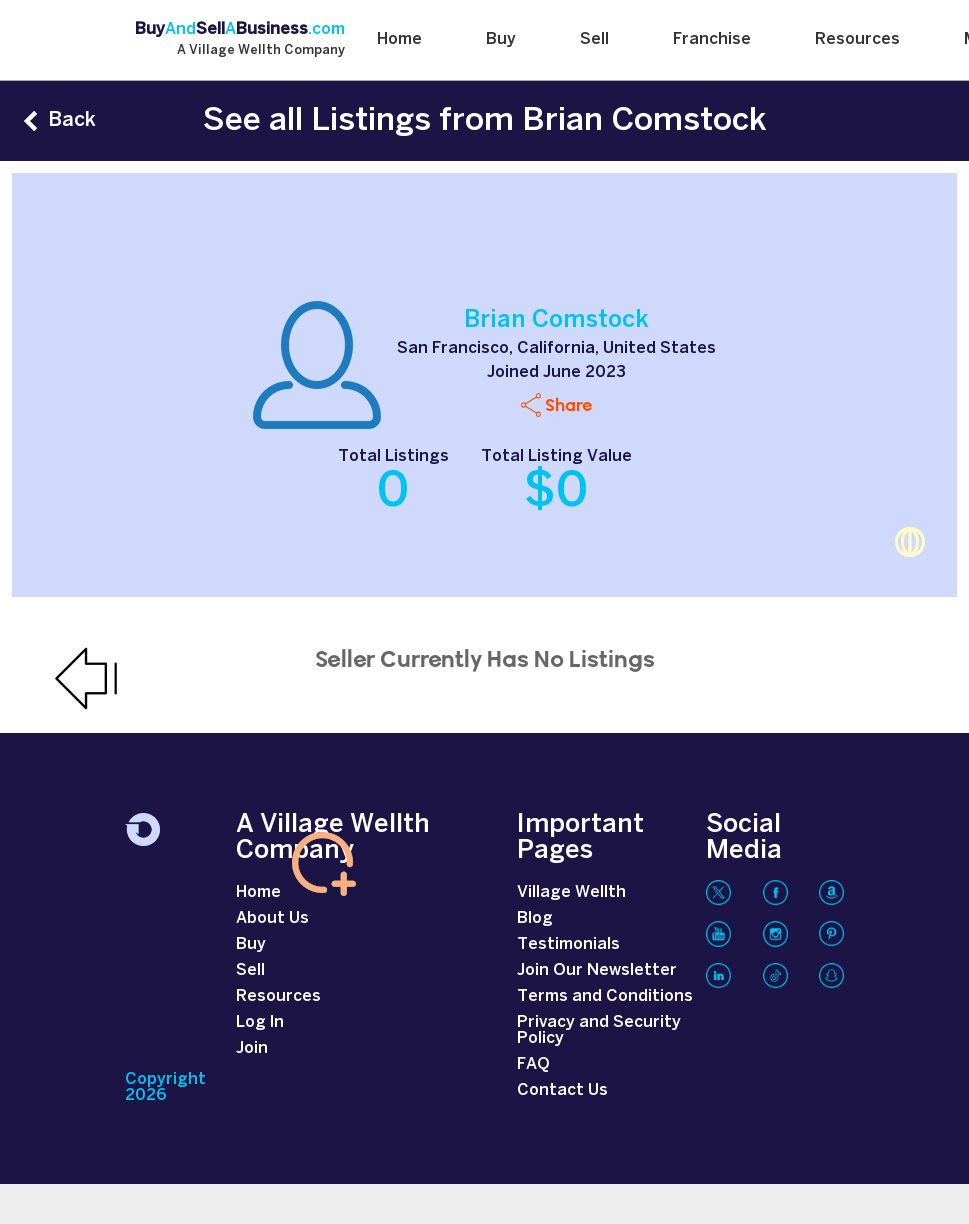 The width and height of the screenshot is (969, 1224). Describe the element at coordinates (88, 678) in the screenshot. I see `go back to previous screen` at that location.